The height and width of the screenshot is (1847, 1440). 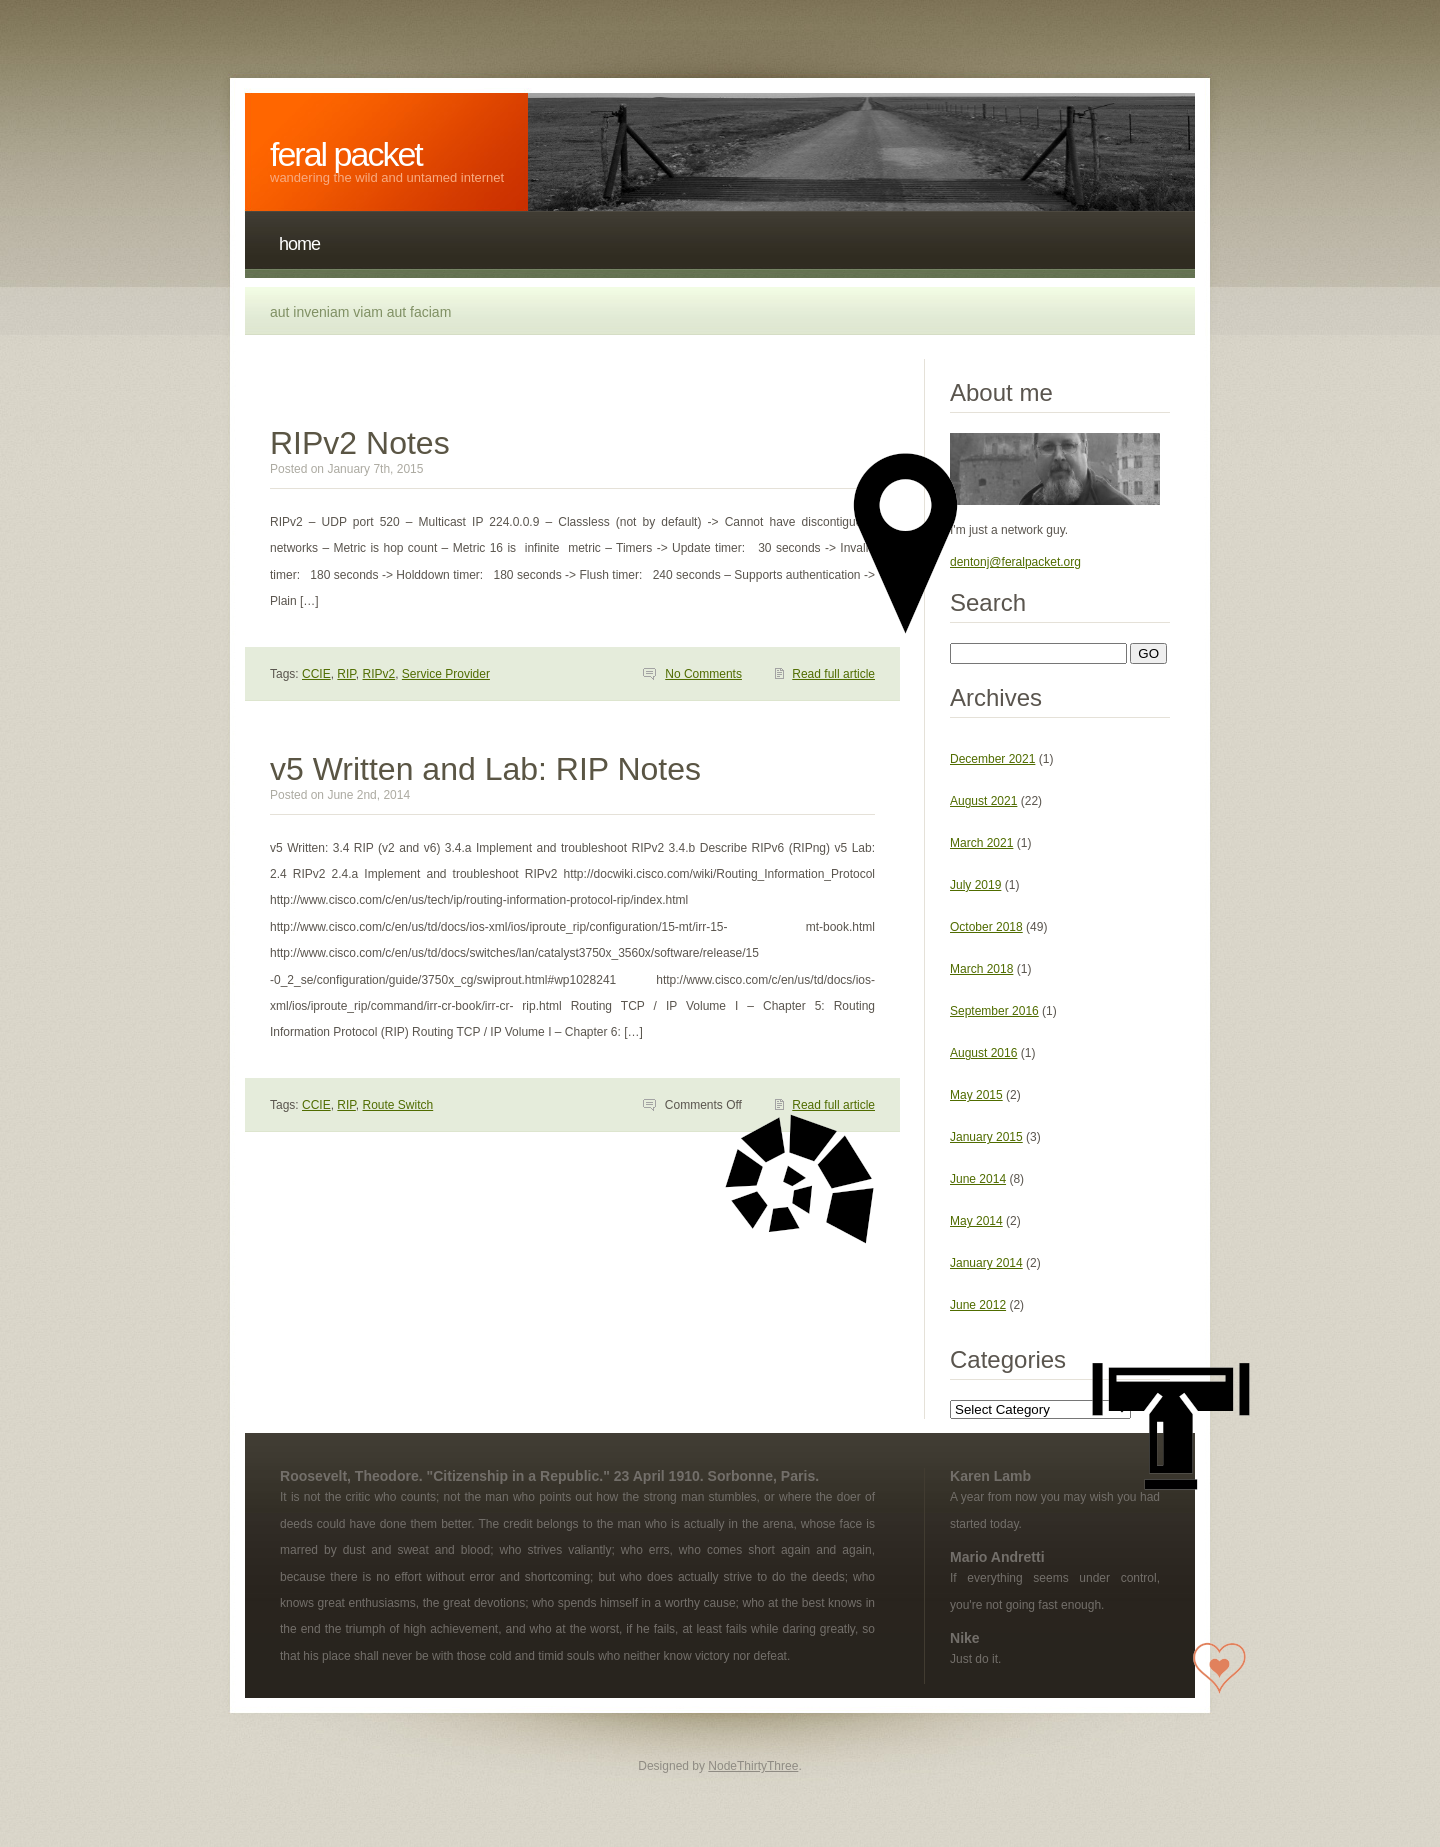 What do you see at coordinates (1219, 1668) in the screenshot?
I see `indicates a loved or favorited item` at bounding box center [1219, 1668].